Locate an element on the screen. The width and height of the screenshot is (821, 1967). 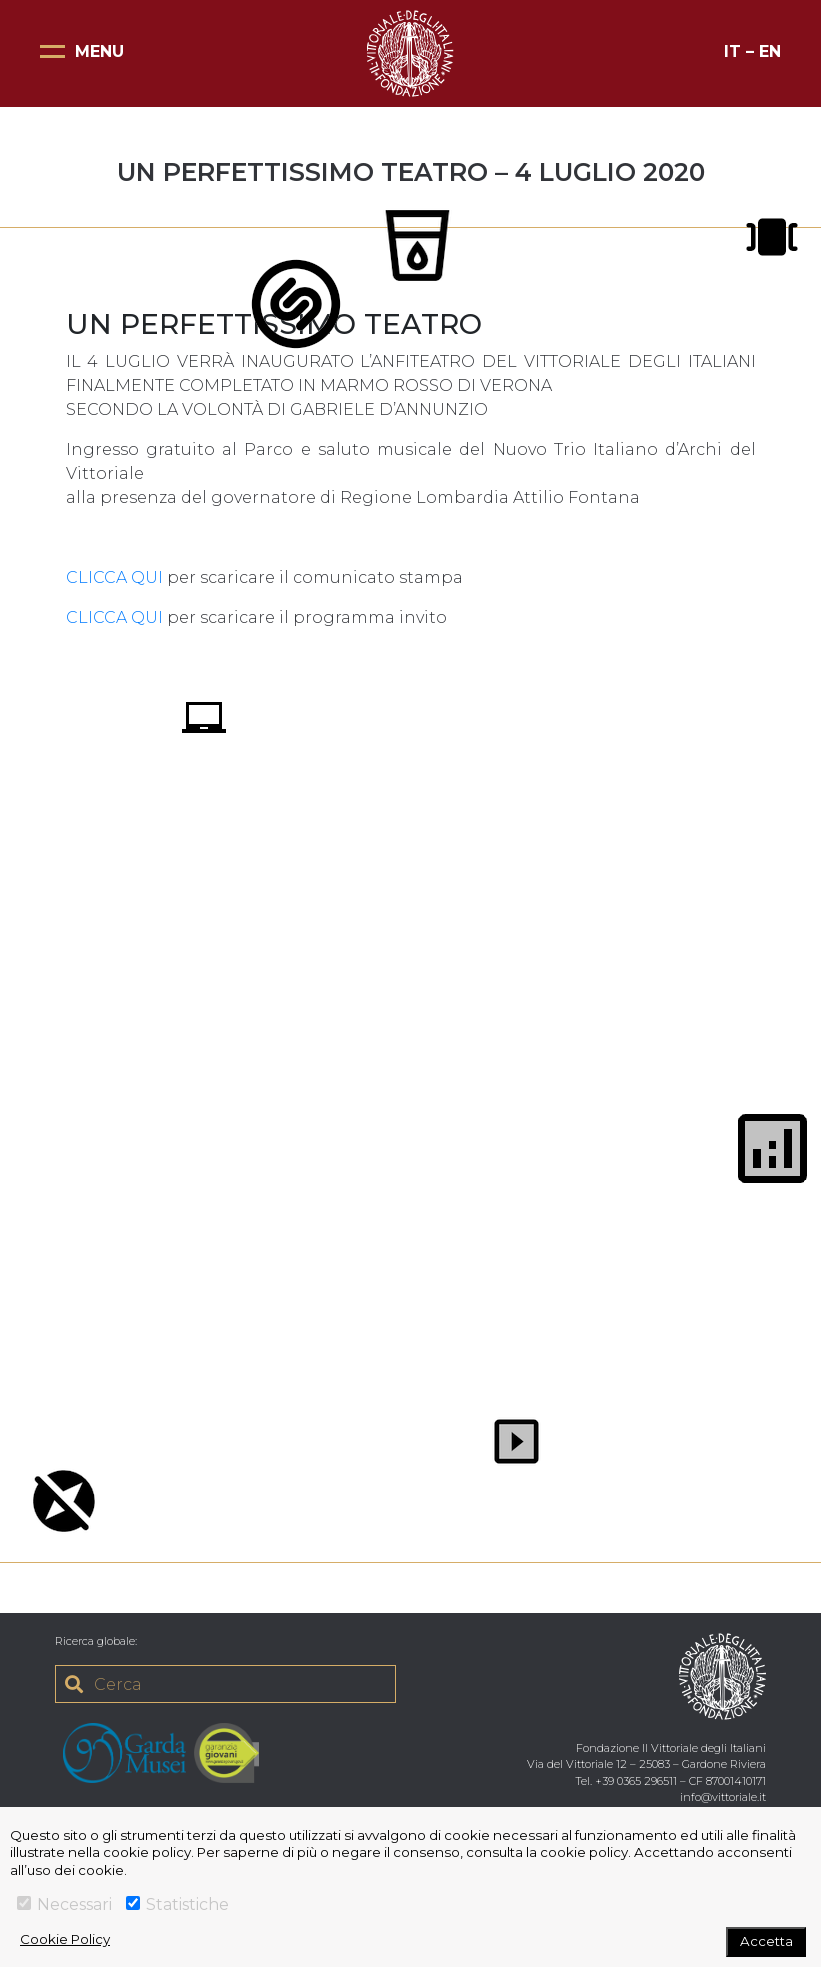
disable compass or navigation features is located at coordinates (64, 1501).